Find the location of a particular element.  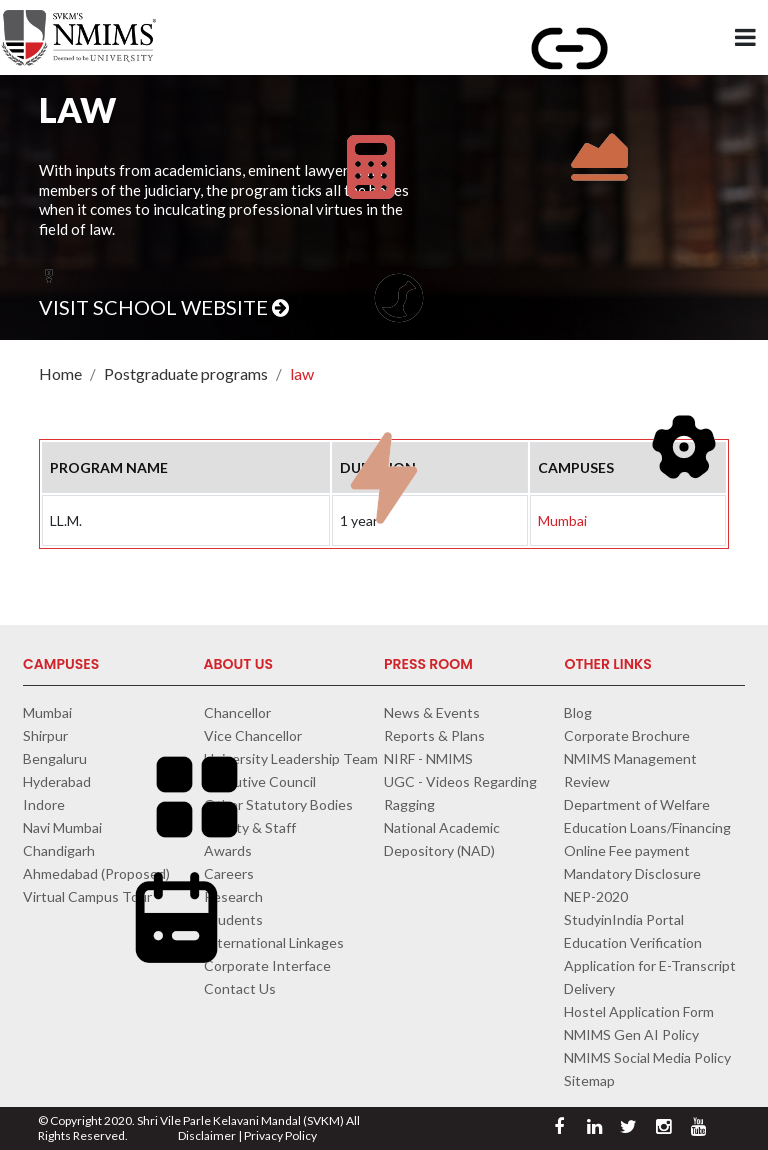

enable flash for camera is located at coordinates (384, 478).